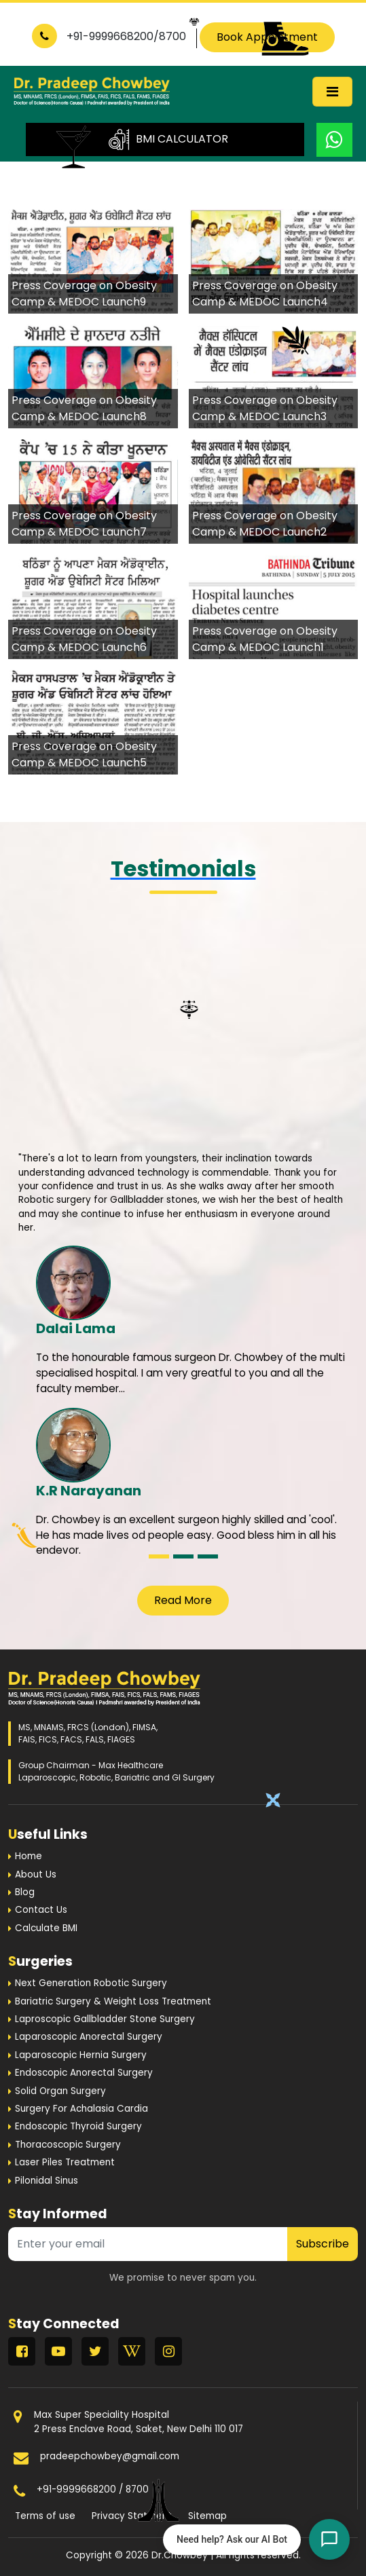  Describe the element at coordinates (158, 2500) in the screenshot. I see `view memorial or monument location` at that location.